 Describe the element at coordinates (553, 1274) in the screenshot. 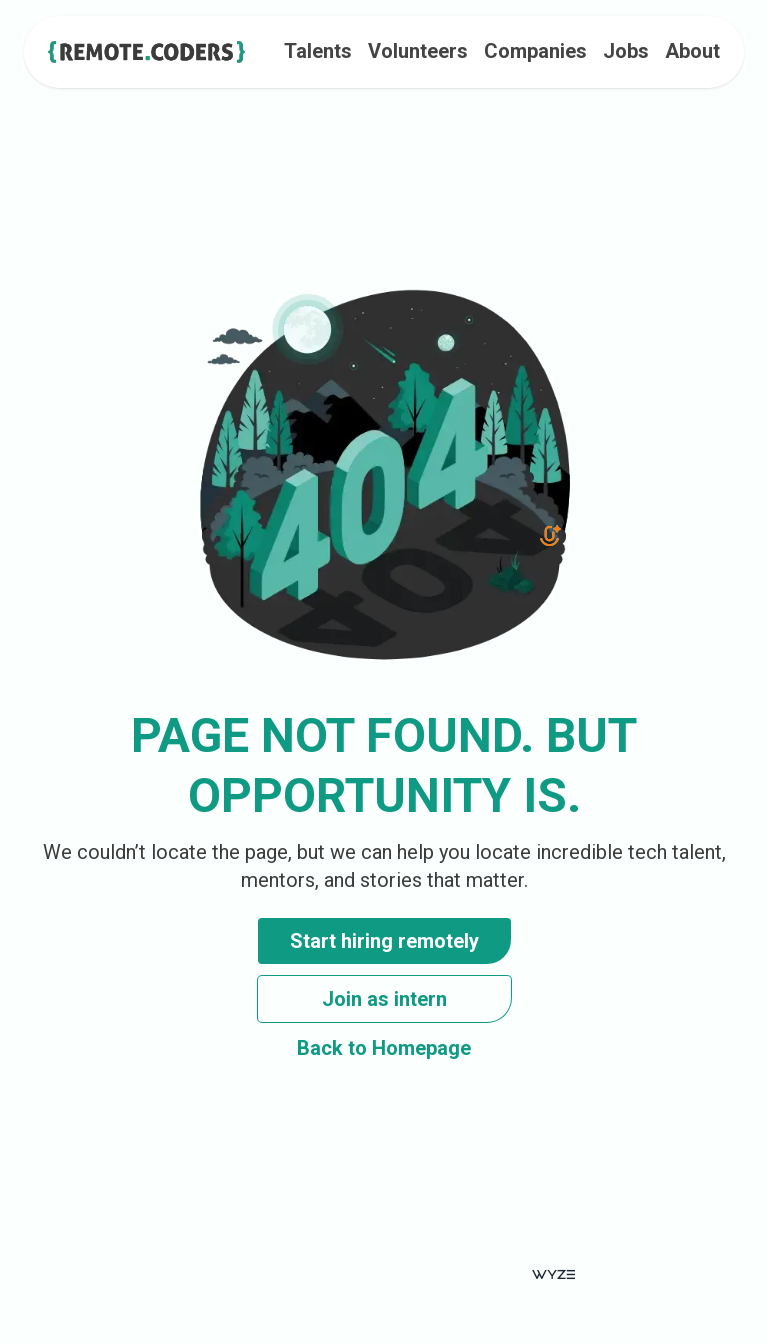

I see `open the Wyze smart home app` at that location.